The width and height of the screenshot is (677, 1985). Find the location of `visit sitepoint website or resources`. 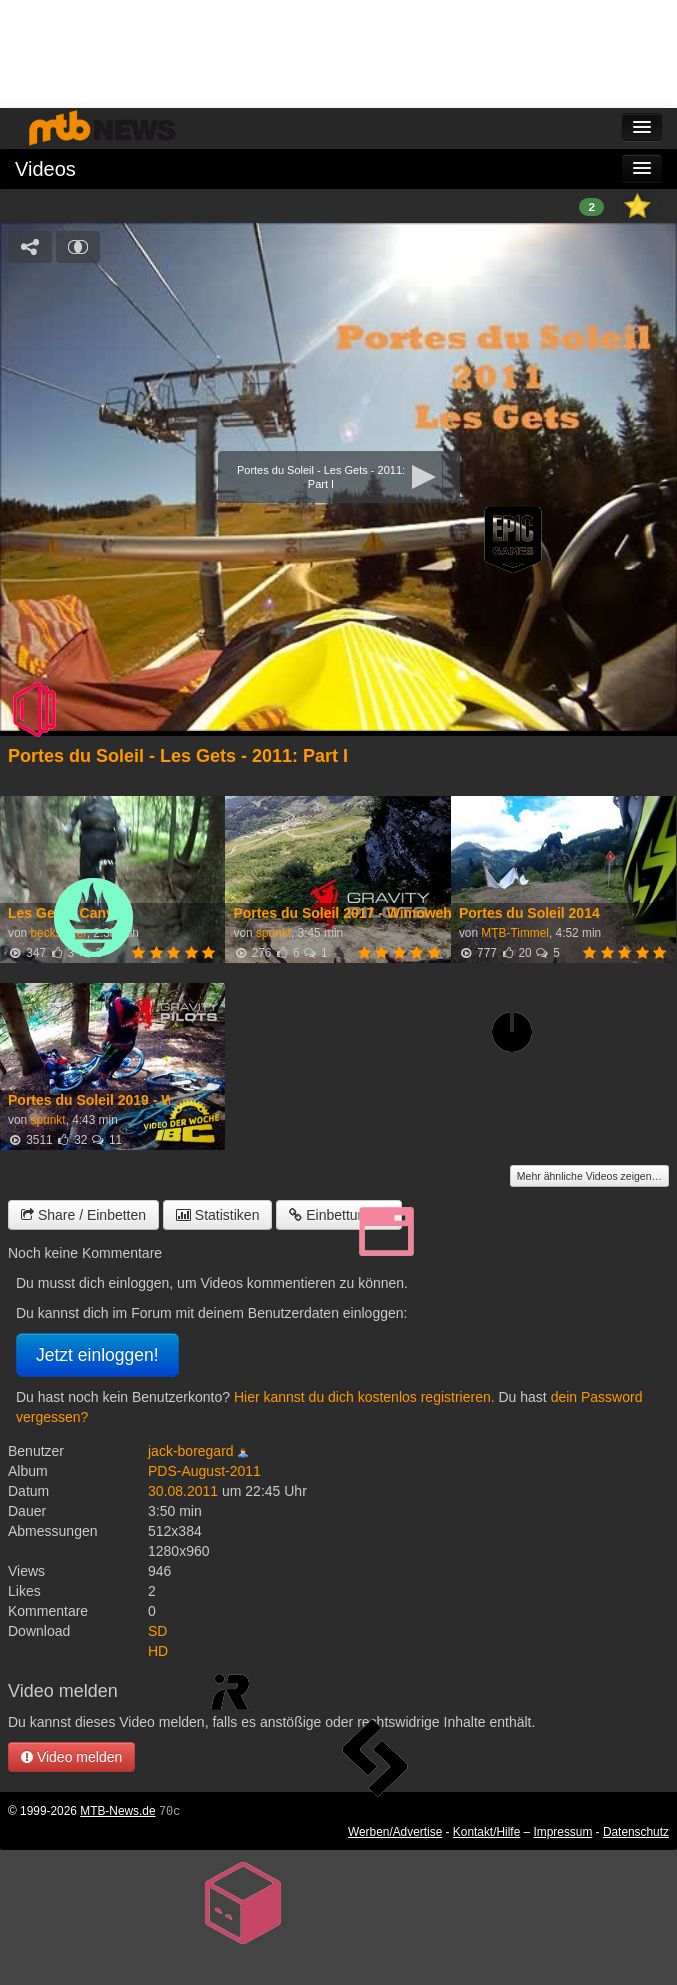

visit sitepoint website or resources is located at coordinates (375, 1758).